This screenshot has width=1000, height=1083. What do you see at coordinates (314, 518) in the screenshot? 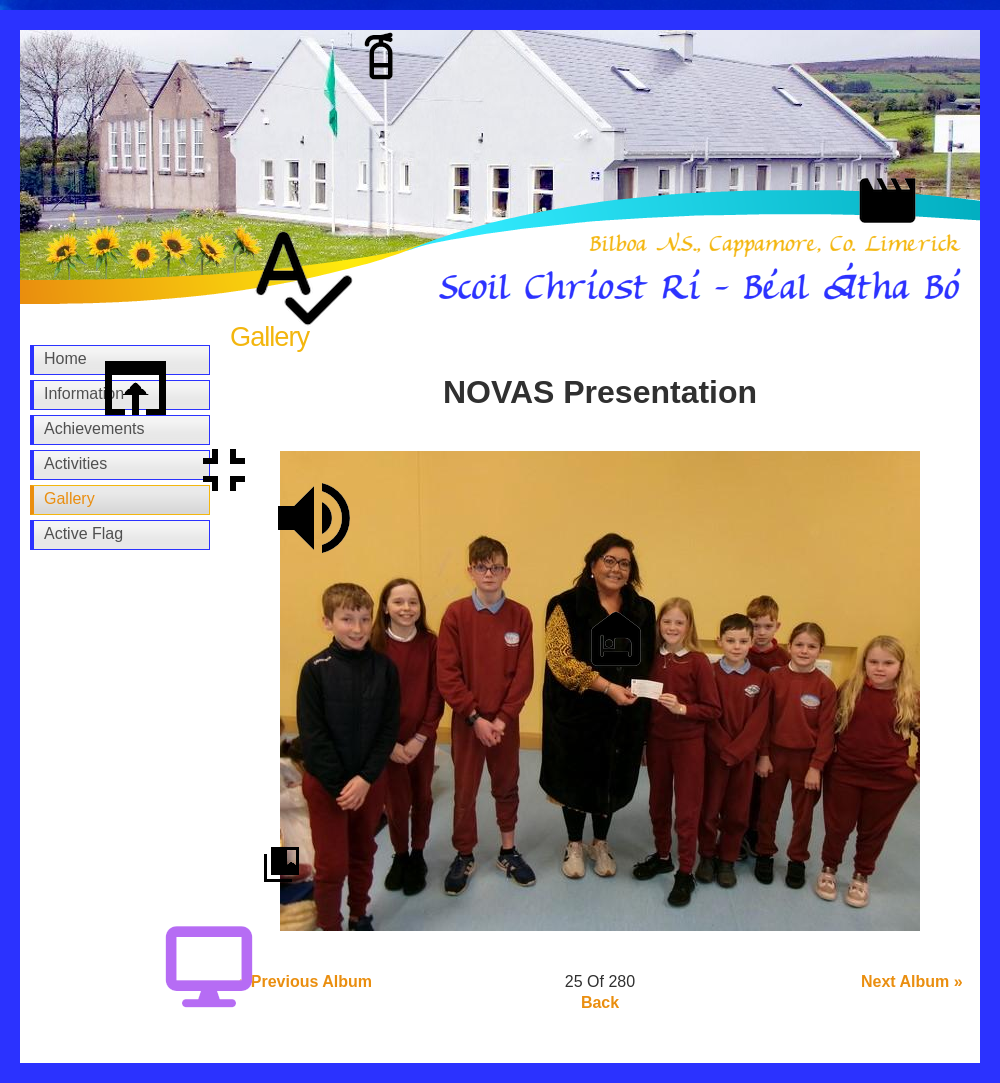
I see `increase or unmute audio volume` at bounding box center [314, 518].